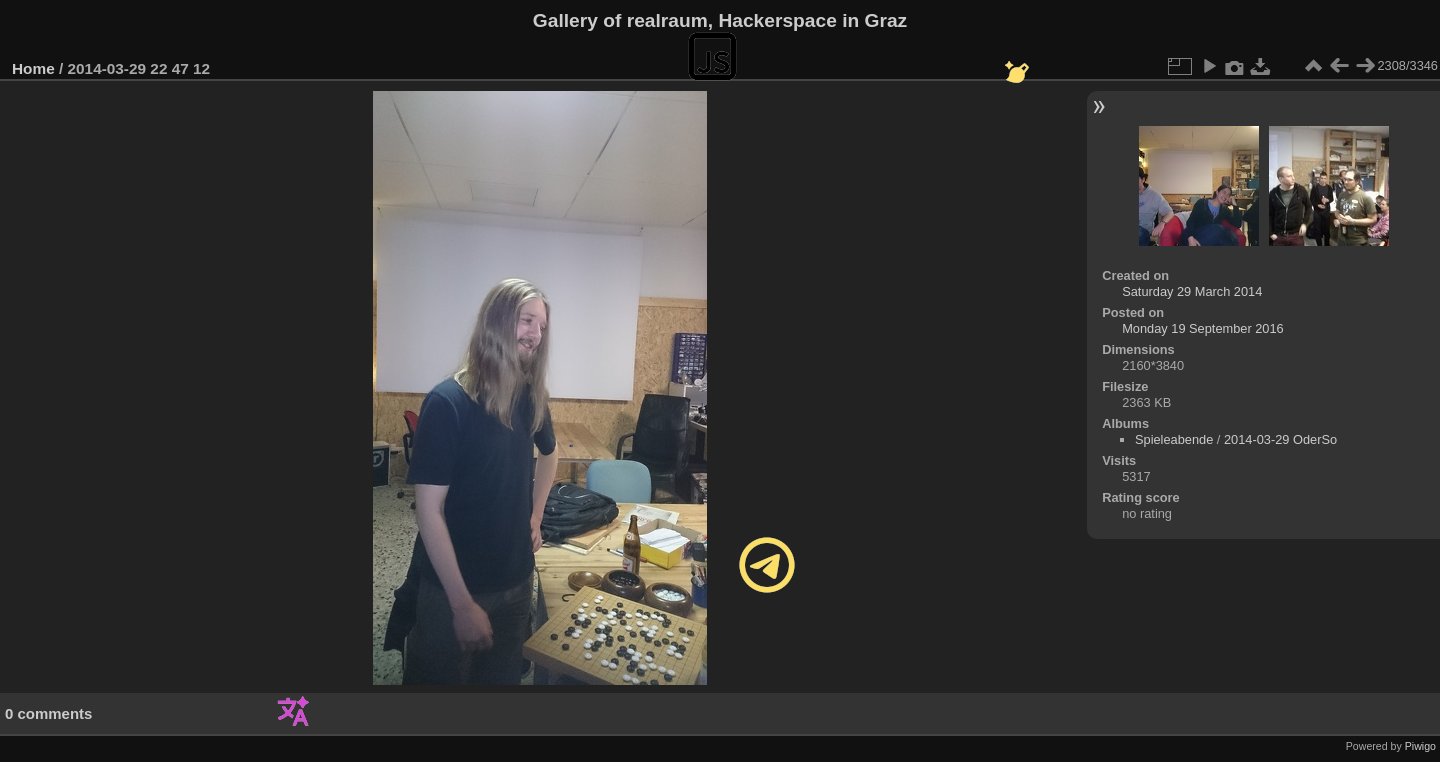 This screenshot has height=762, width=1440. Describe the element at coordinates (712, 56) in the screenshot. I see `indicates a JavaScript file or code component` at that location.